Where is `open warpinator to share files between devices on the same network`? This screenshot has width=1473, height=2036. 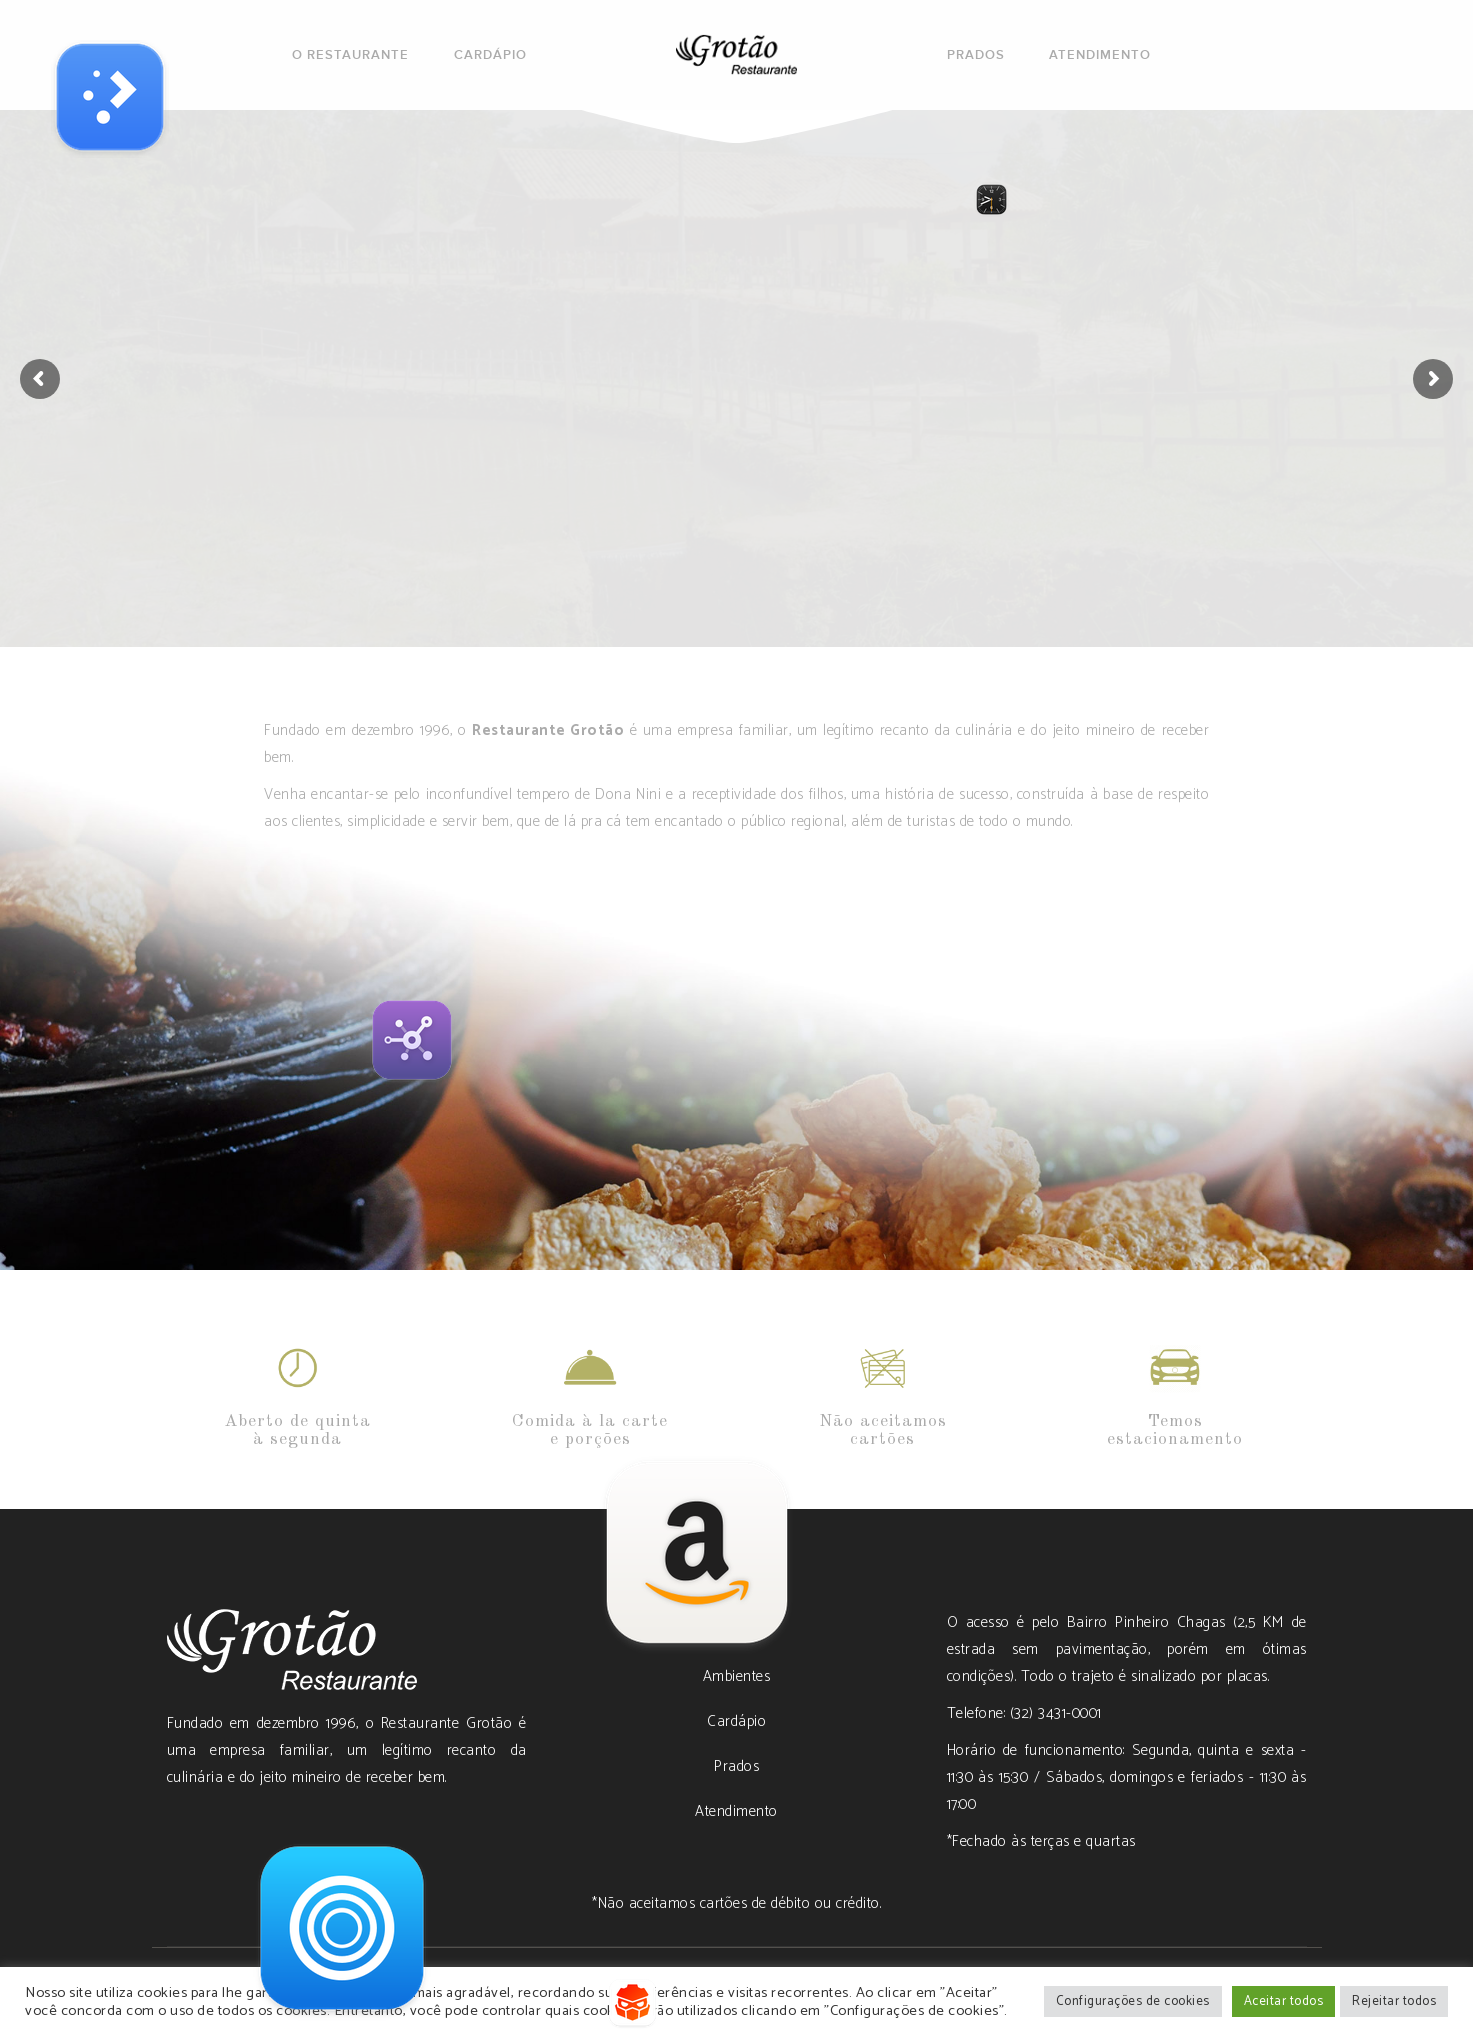 open warpinator to share files between devices on the same network is located at coordinates (412, 1040).